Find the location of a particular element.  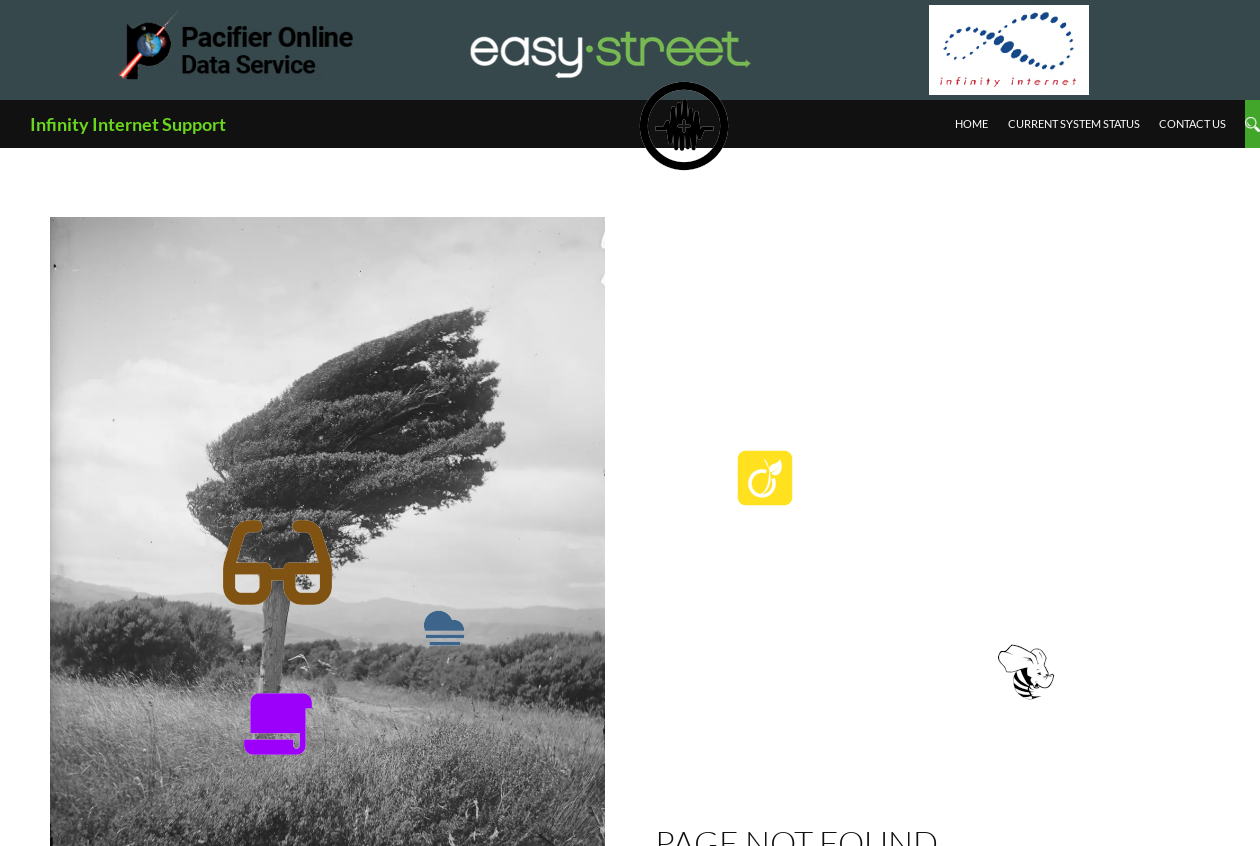

viadeo social network logo is located at coordinates (765, 478).